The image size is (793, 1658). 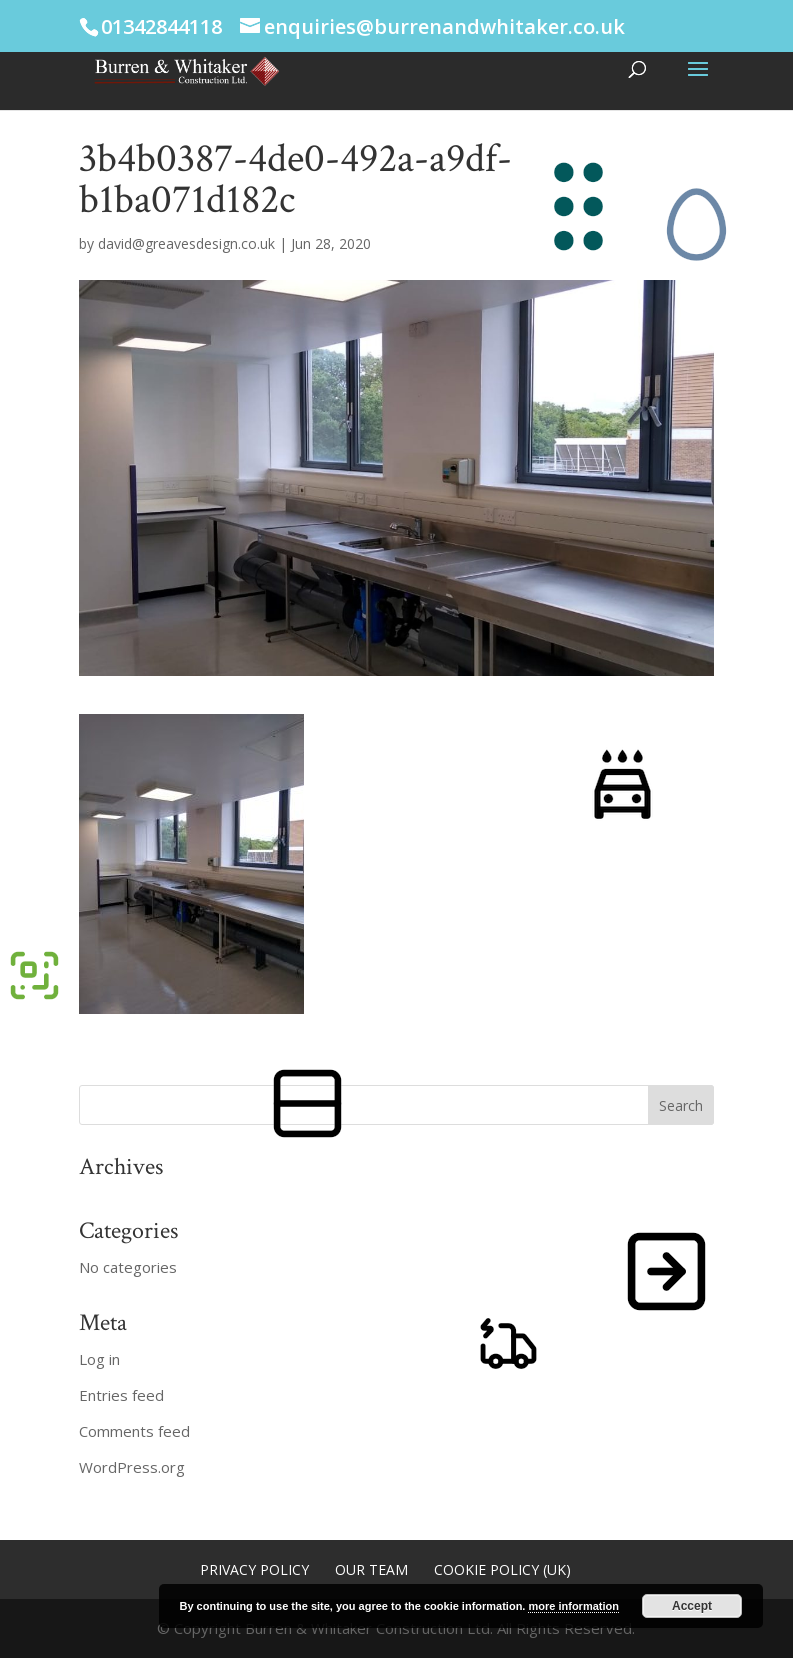 What do you see at coordinates (666, 1271) in the screenshot?
I see `proceed to the next step or screen` at bounding box center [666, 1271].